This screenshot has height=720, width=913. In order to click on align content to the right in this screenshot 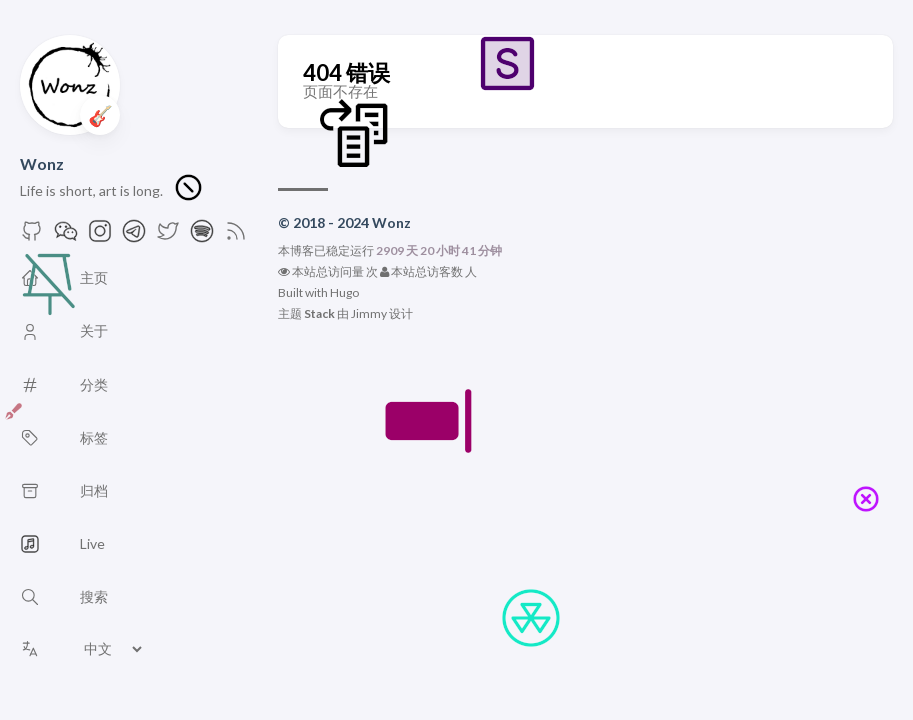, I will do `click(430, 421)`.